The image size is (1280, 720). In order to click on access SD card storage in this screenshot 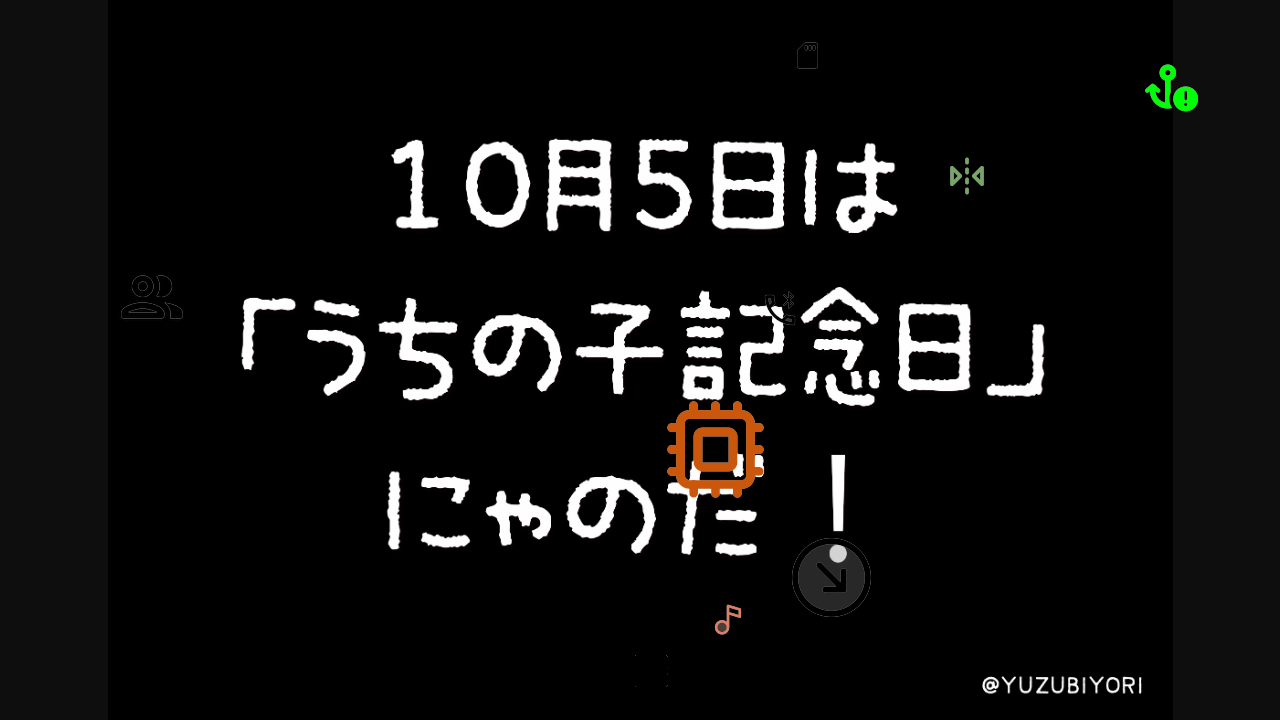, I will do `click(807, 55)`.